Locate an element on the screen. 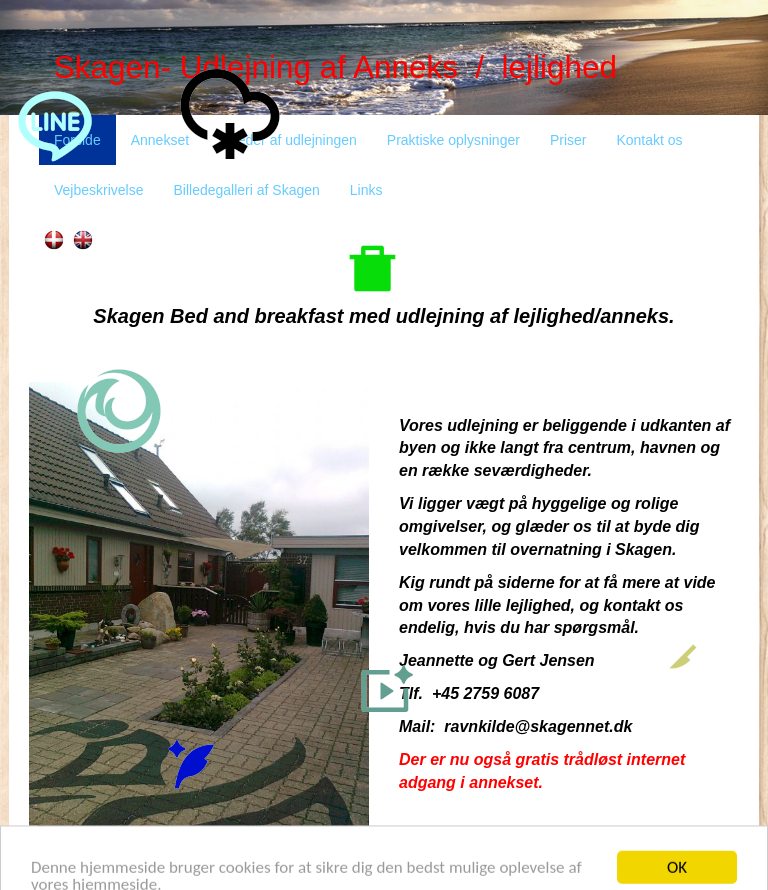 The height and width of the screenshot is (890, 768). slice or cut selected object is located at coordinates (684, 656).